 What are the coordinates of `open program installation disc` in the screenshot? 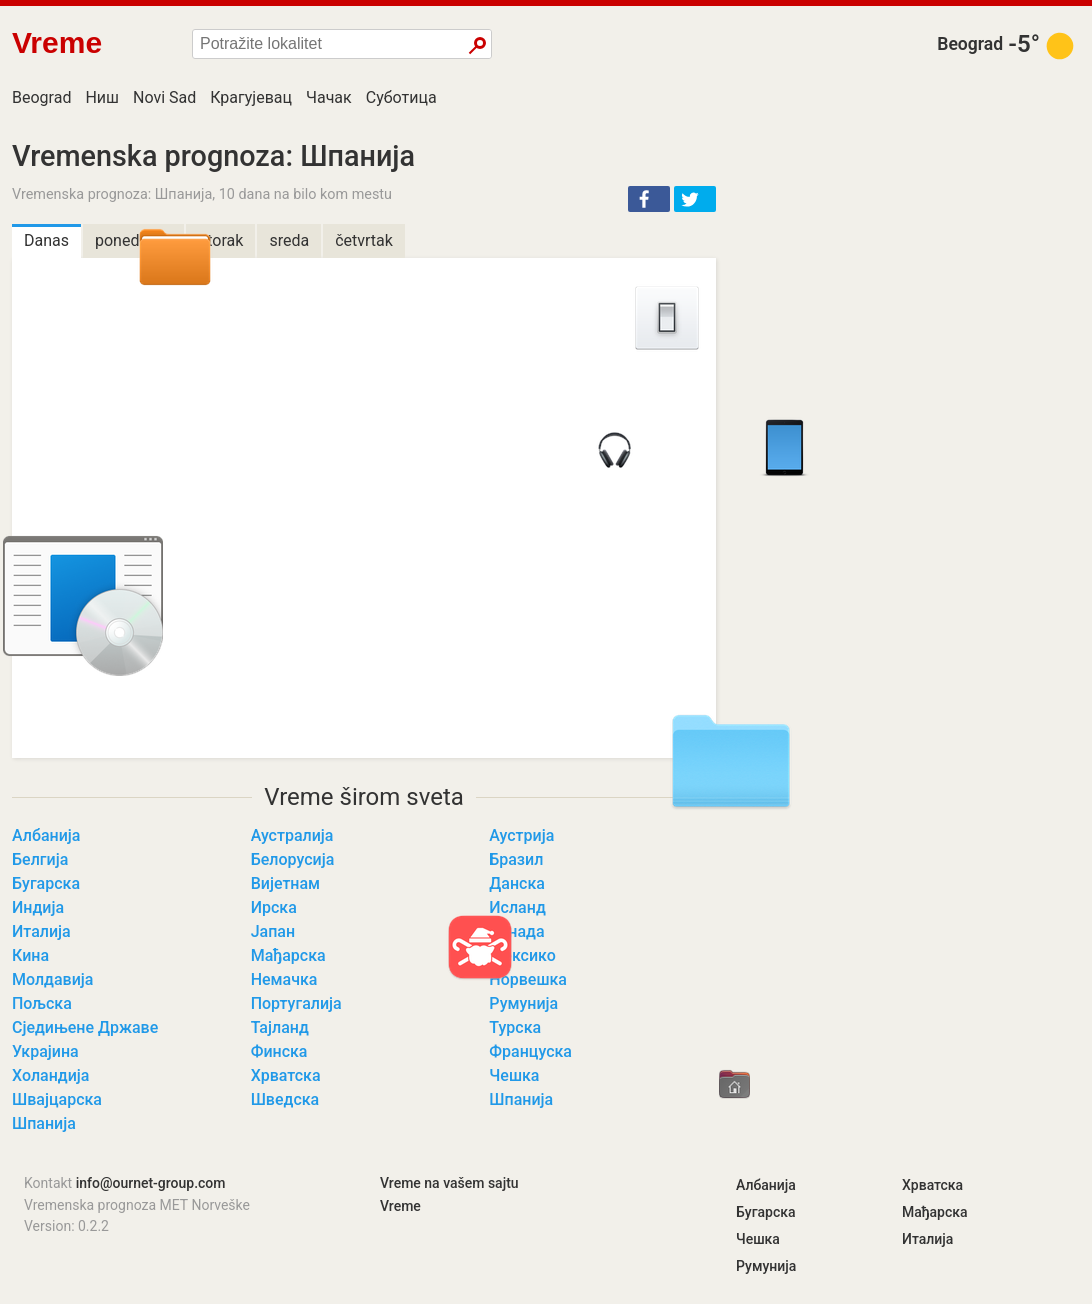 It's located at (83, 596).